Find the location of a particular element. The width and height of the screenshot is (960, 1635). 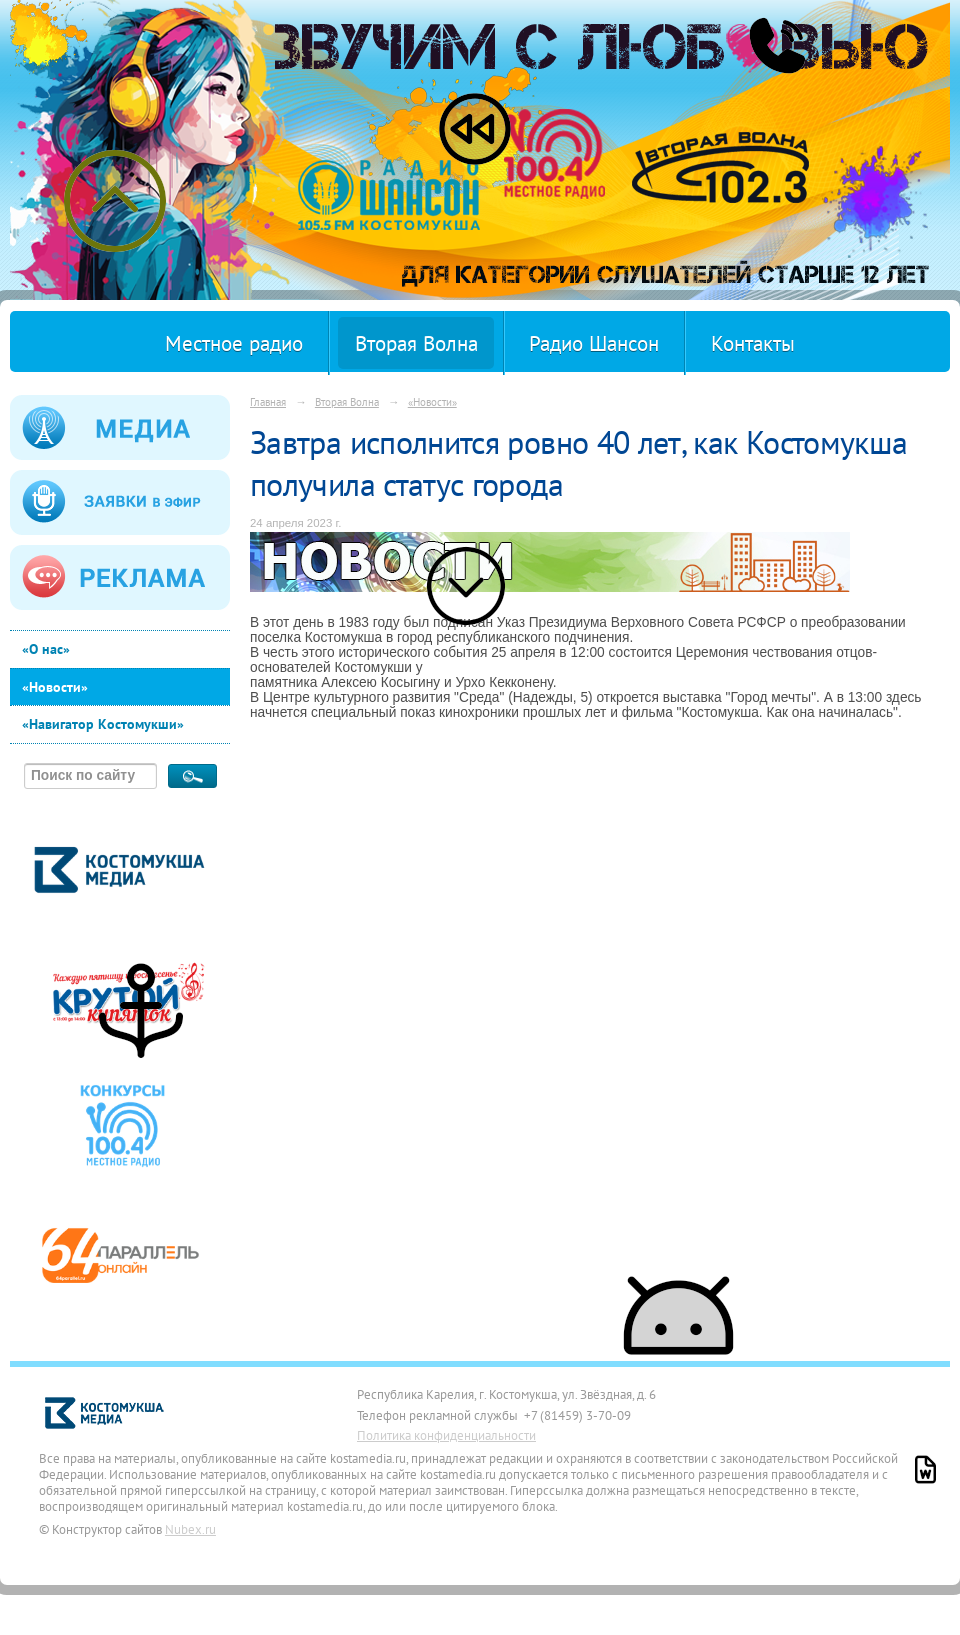

scroll to top of page is located at coordinates (115, 201).